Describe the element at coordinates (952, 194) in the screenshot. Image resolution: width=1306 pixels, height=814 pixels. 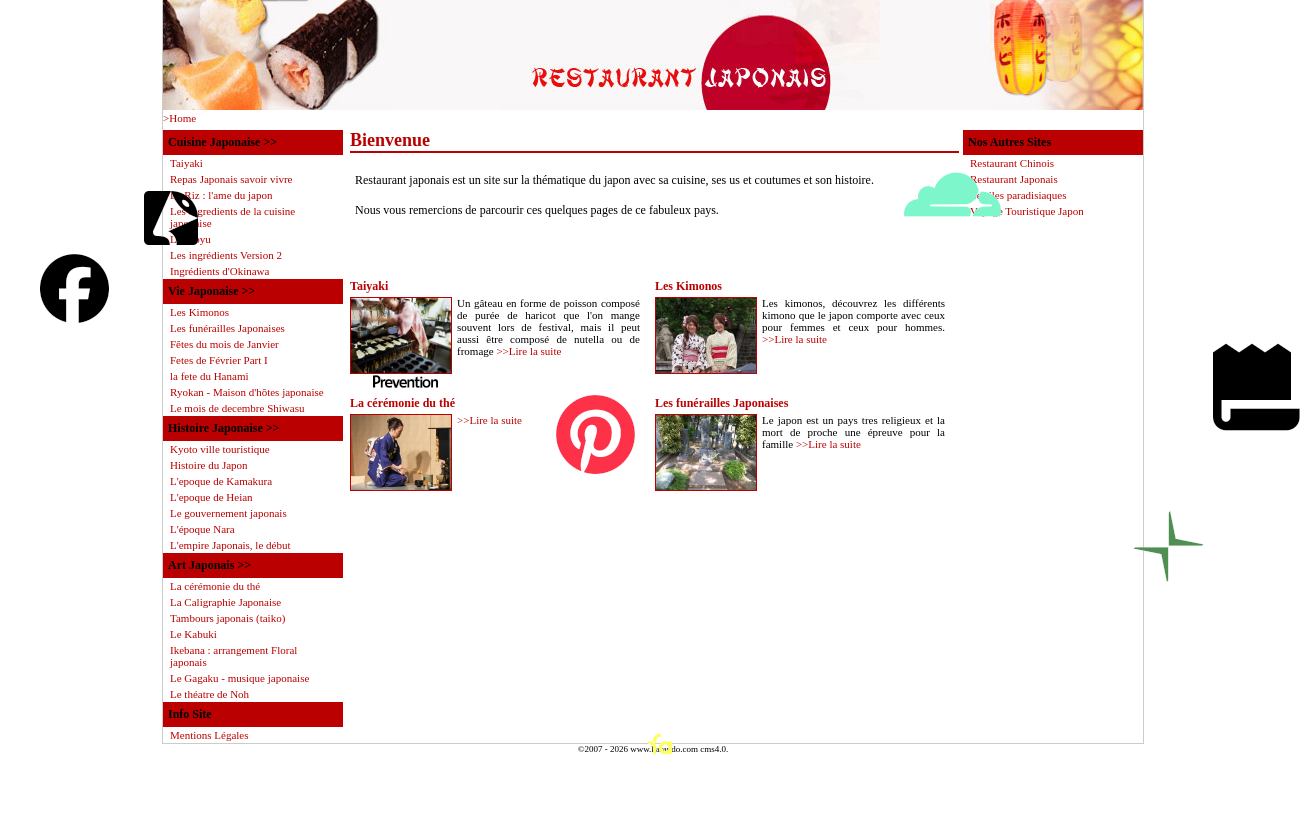
I see `cloudflare logo` at that location.